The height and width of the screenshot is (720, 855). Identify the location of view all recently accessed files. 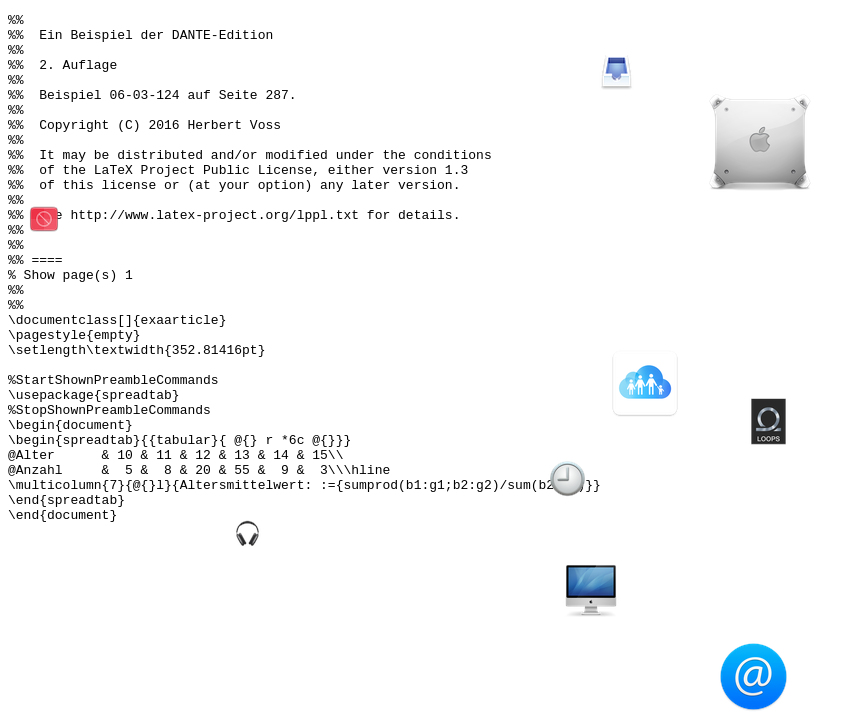
(567, 478).